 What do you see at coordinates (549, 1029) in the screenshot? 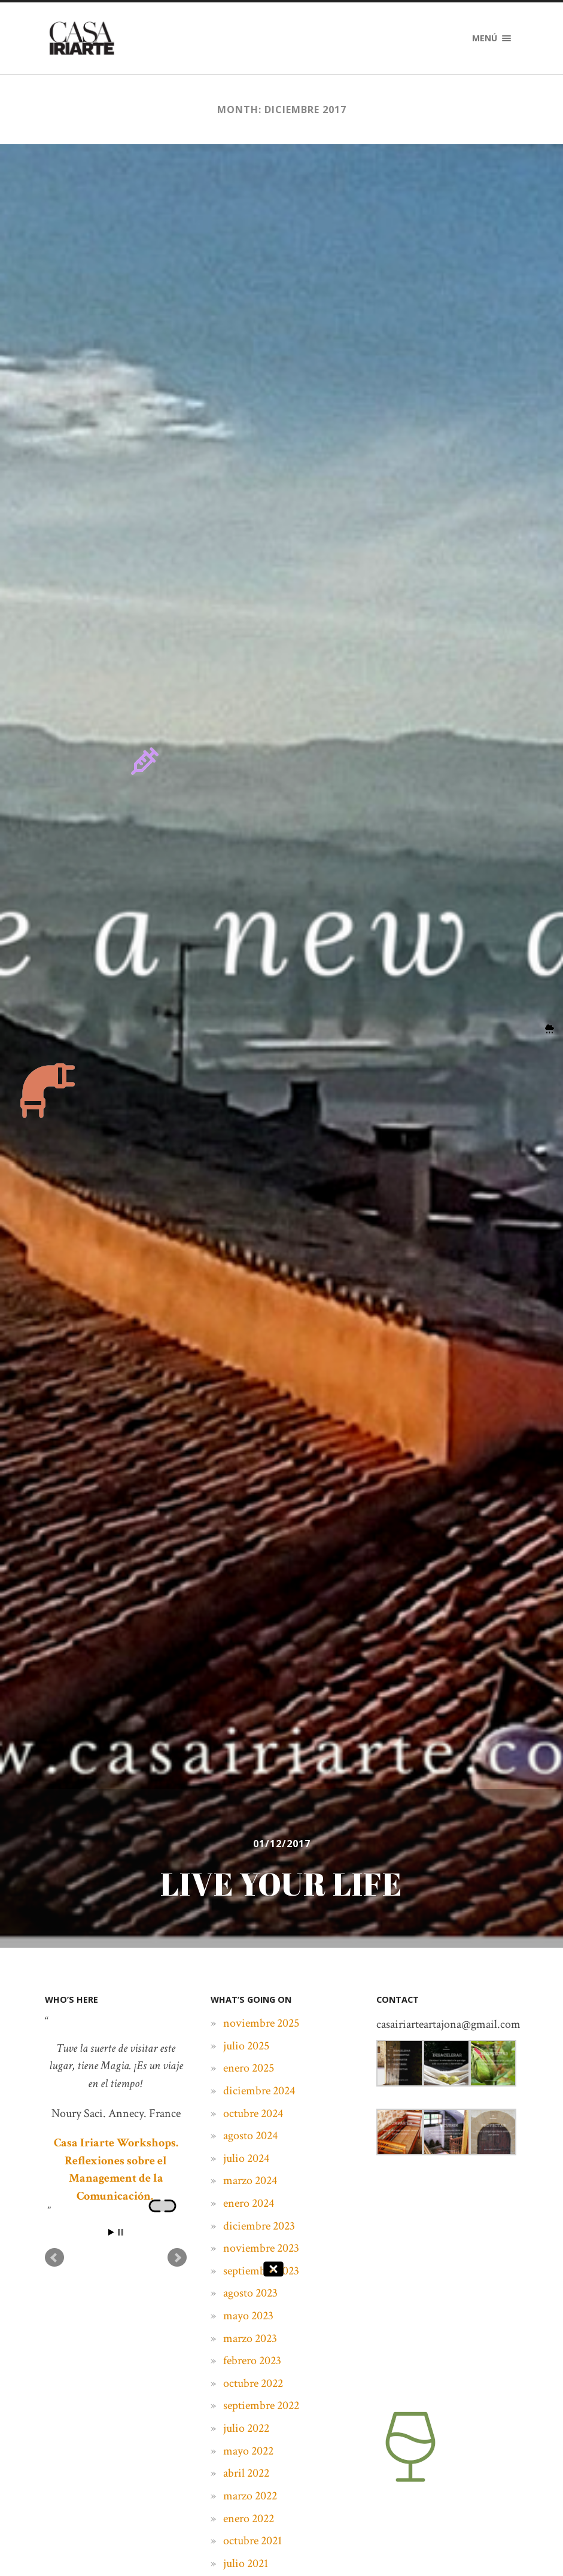
I see `indicates rainy weather conditions` at bounding box center [549, 1029].